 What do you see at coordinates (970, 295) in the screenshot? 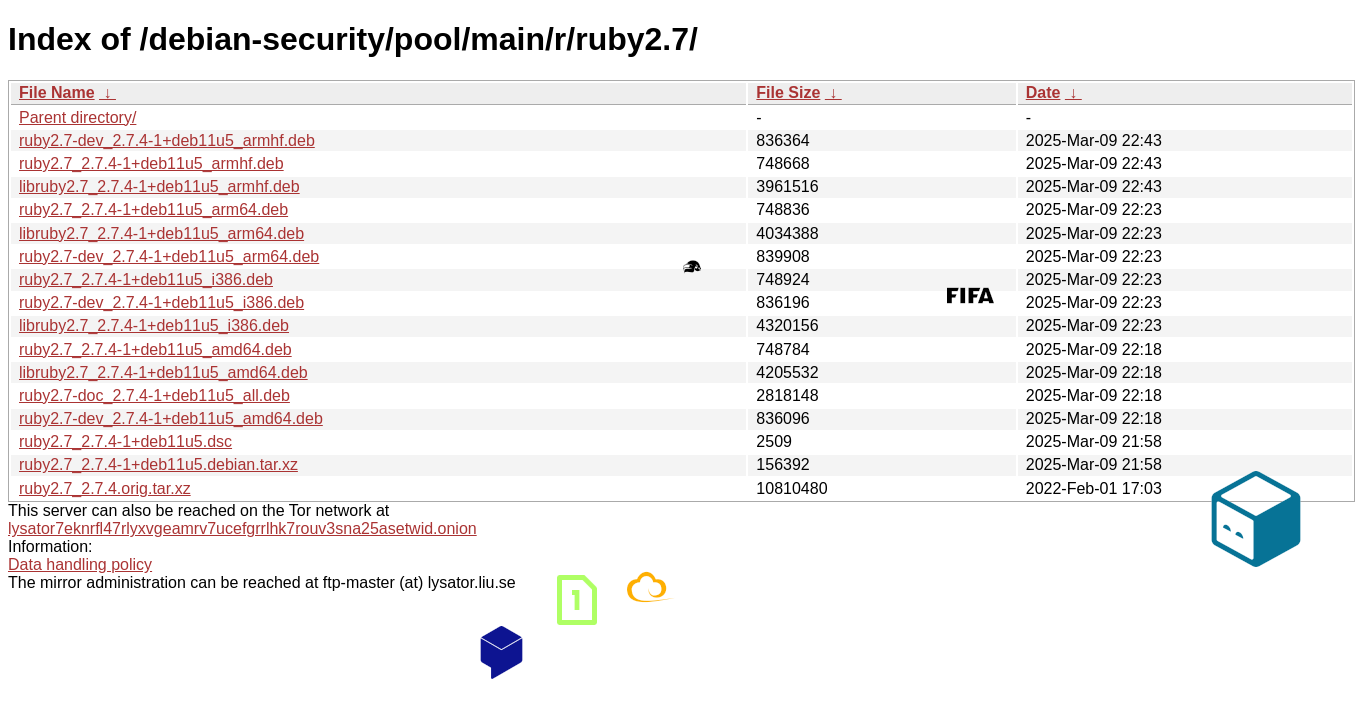
I see `FIFA official logo` at bounding box center [970, 295].